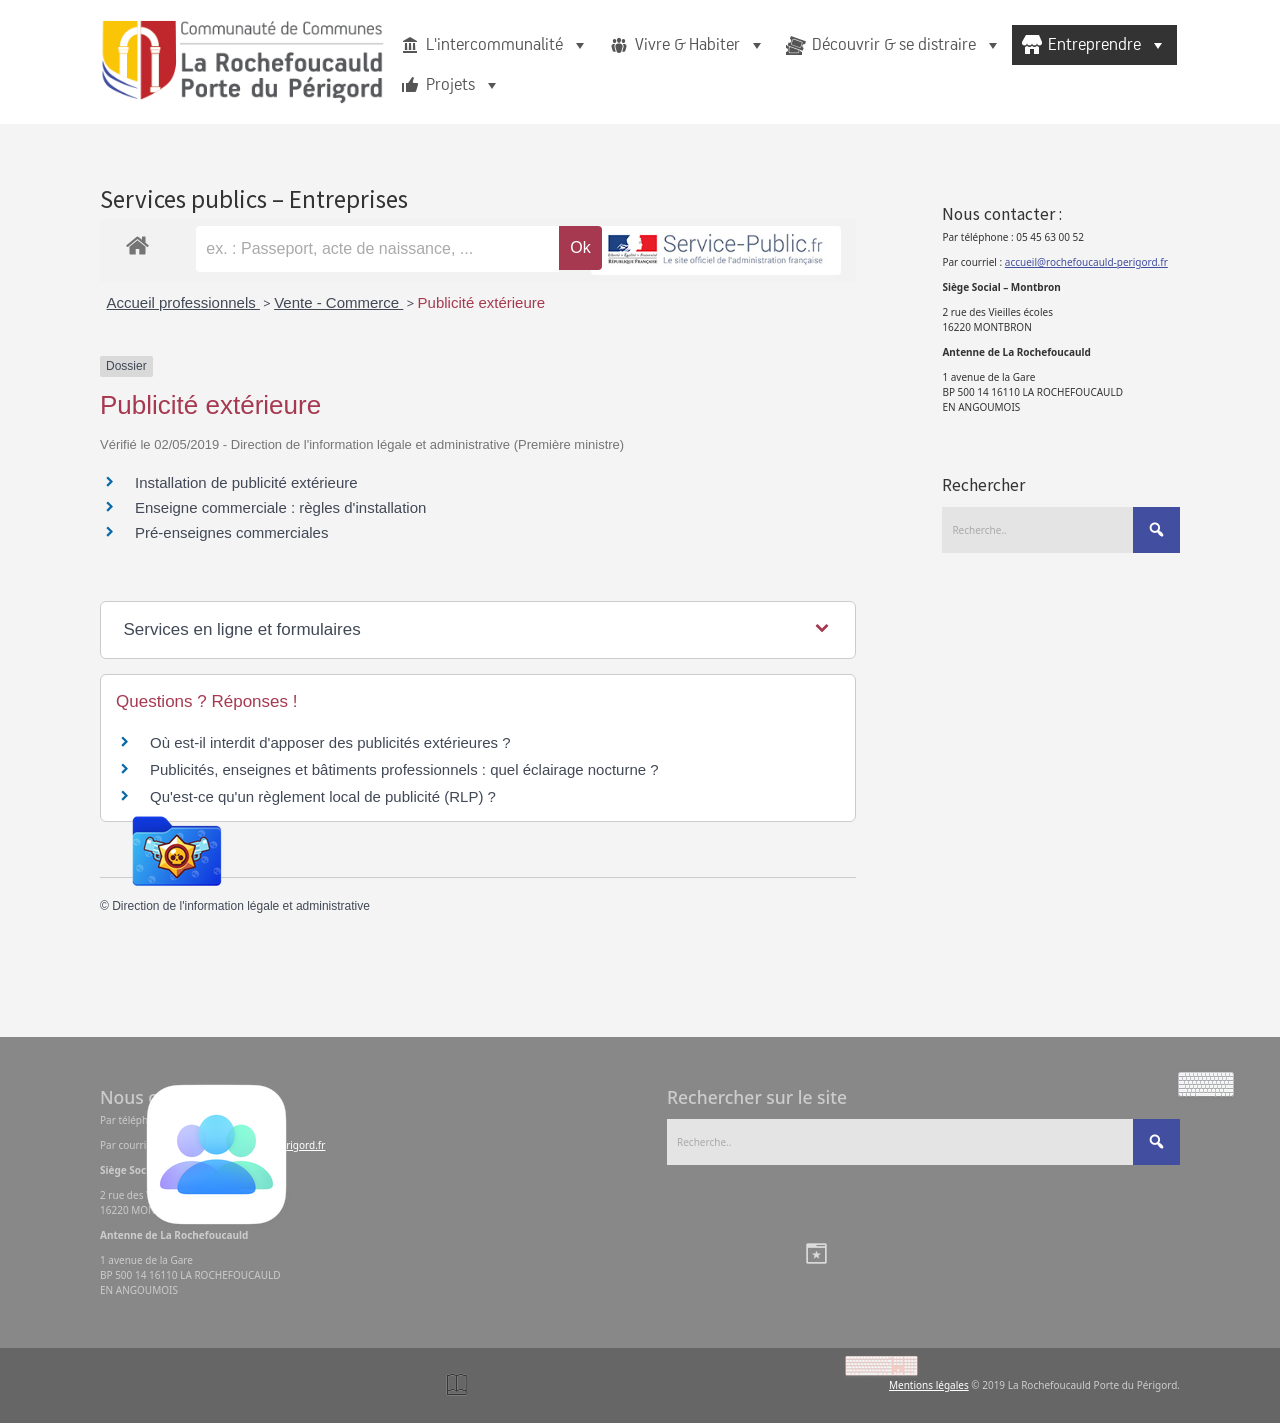 This screenshot has height=1423, width=1280. Describe the element at coordinates (816, 1253) in the screenshot. I see `access your favorites in the media library` at that location.